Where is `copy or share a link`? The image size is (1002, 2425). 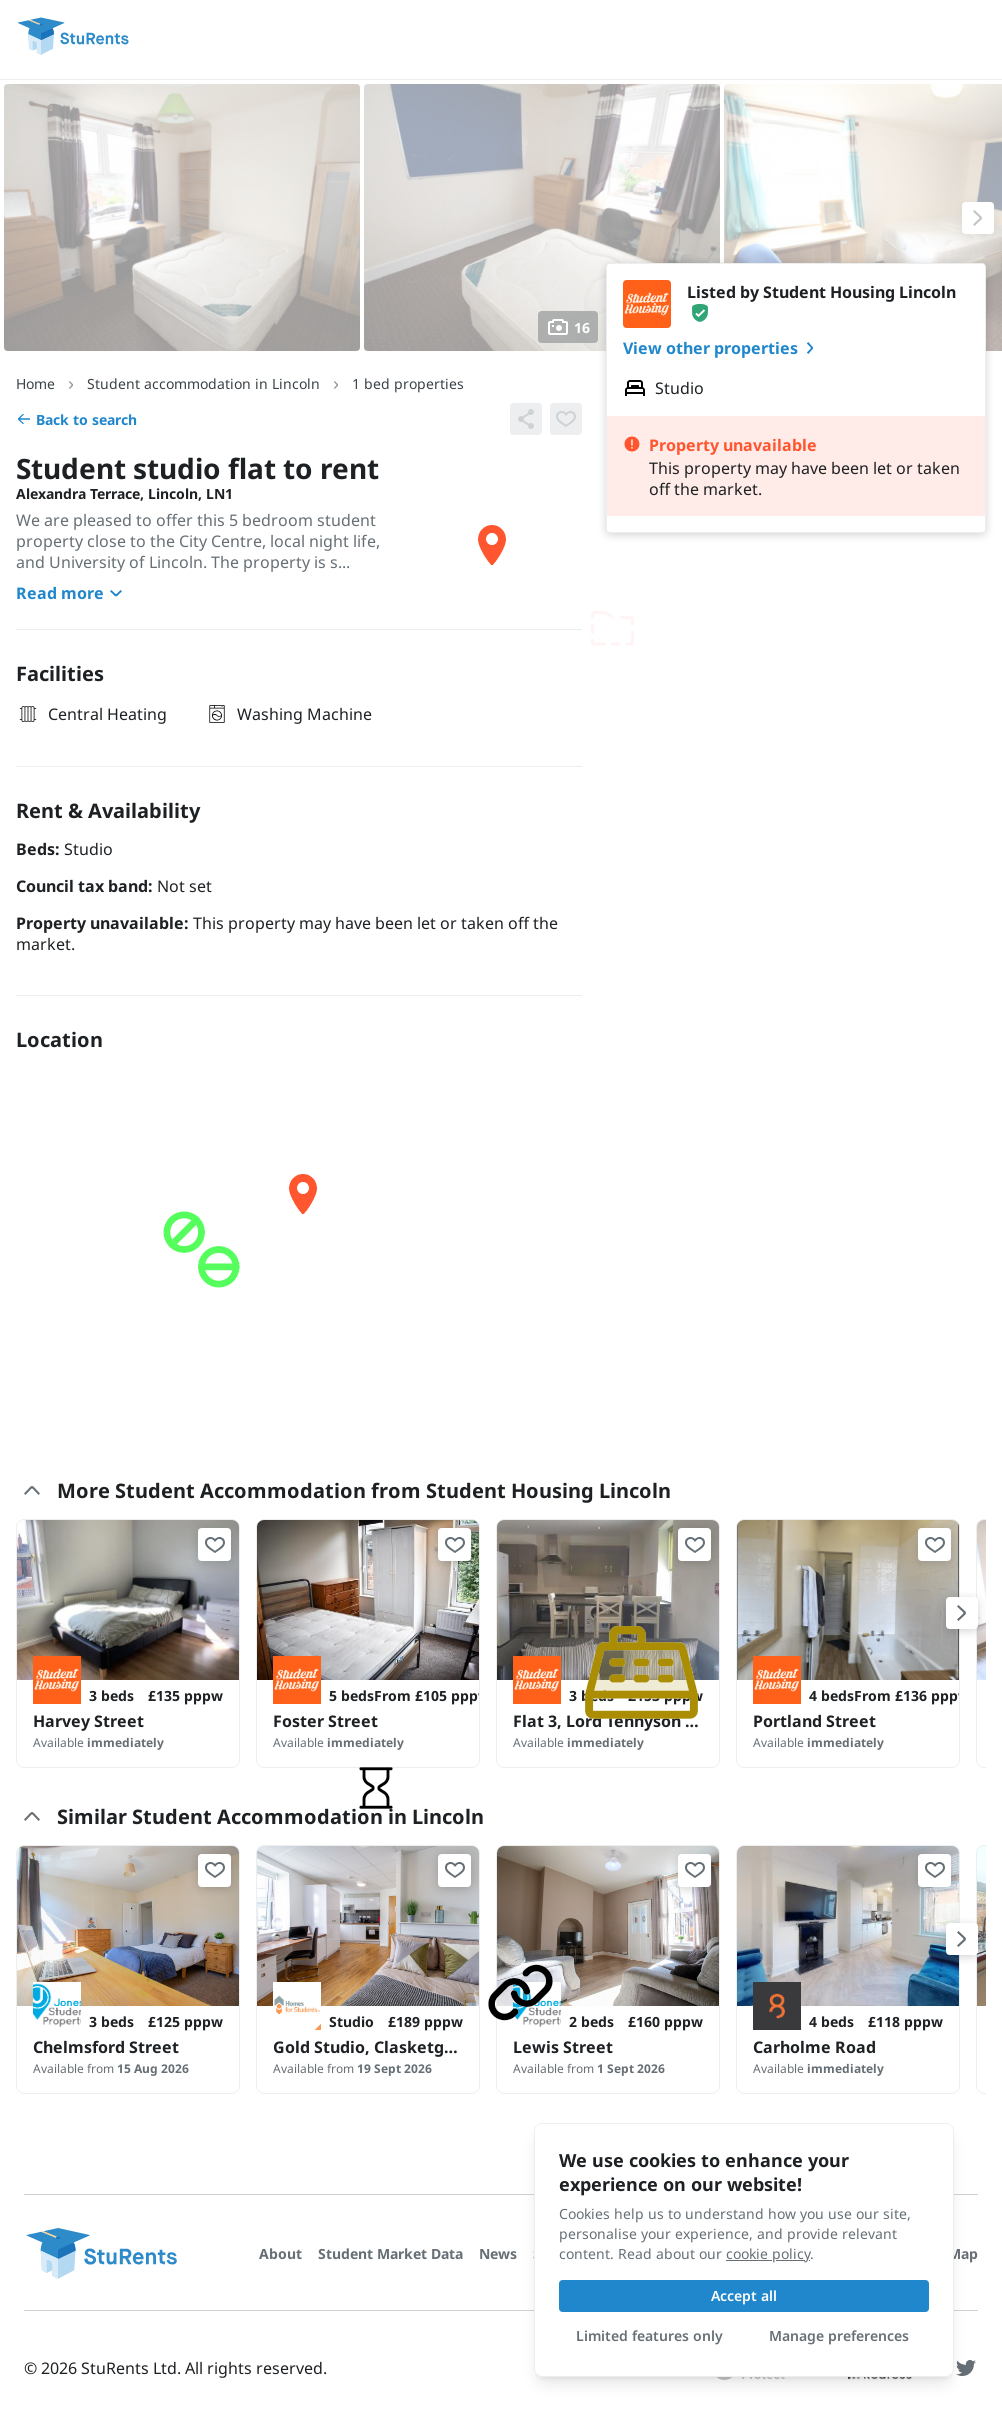
copy or share a link is located at coordinates (520, 1992).